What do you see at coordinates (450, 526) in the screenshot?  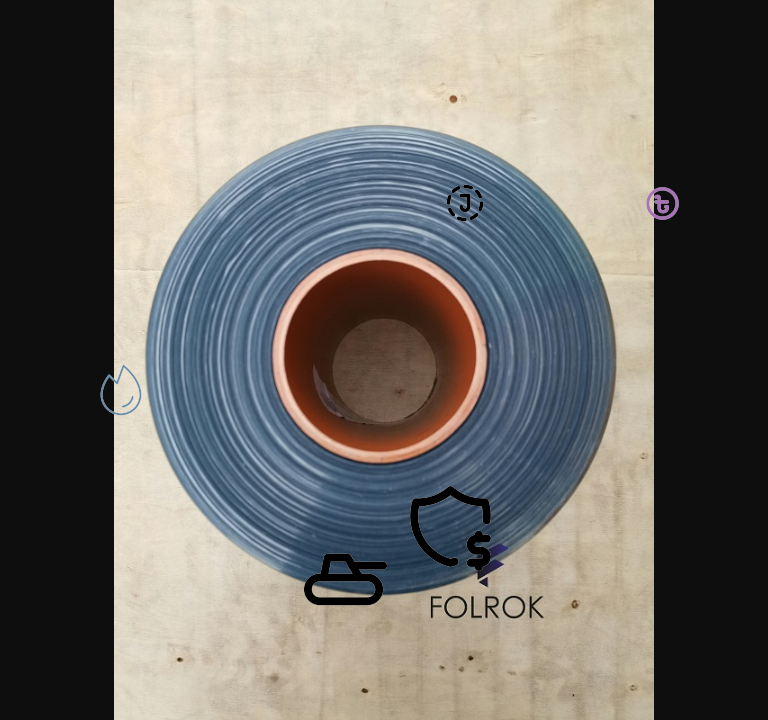 I see `access payment protection settings` at bounding box center [450, 526].